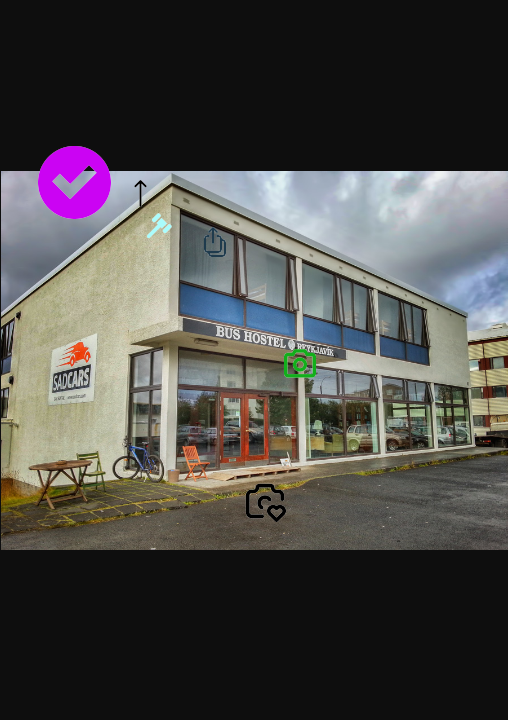 This screenshot has height=720, width=508. What do you see at coordinates (215, 242) in the screenshot?
I see `share or export multiple items` at bounding box center [215, 242].